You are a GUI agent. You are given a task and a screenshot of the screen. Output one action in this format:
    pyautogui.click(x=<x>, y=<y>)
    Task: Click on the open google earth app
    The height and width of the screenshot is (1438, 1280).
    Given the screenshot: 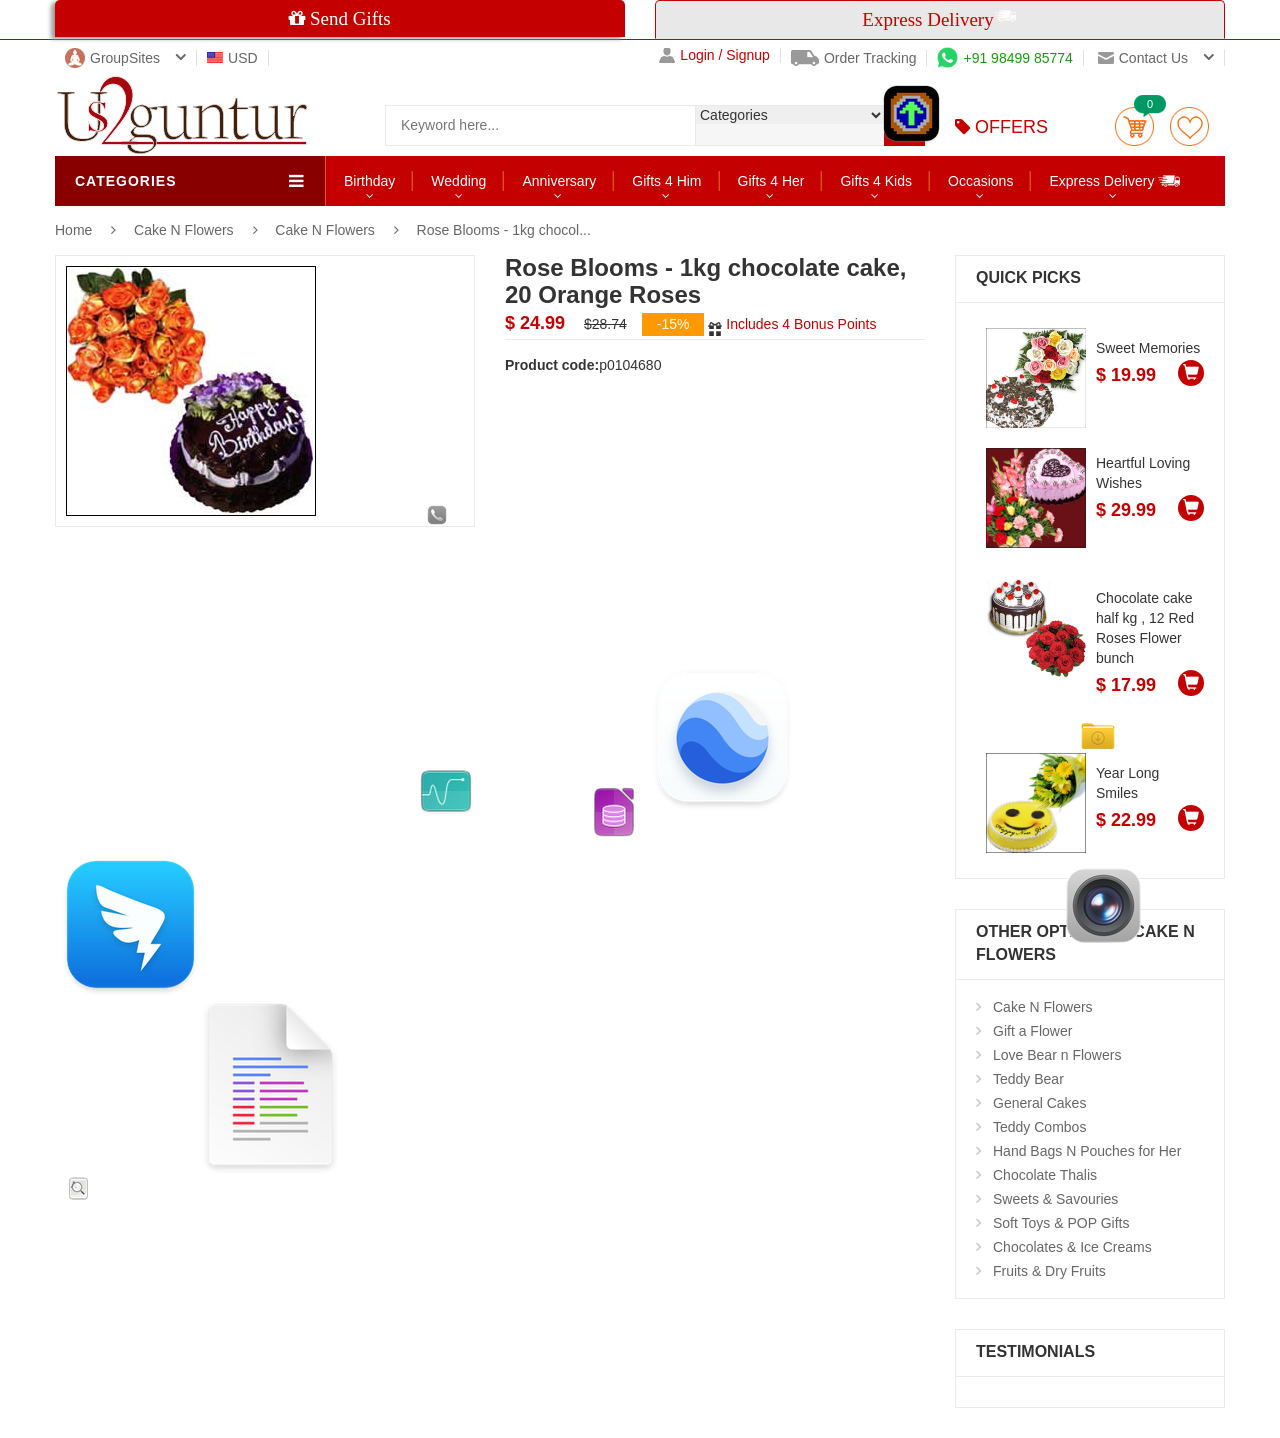 What is the action you would take?
    pyautogui.click(x=722, y=737)
    